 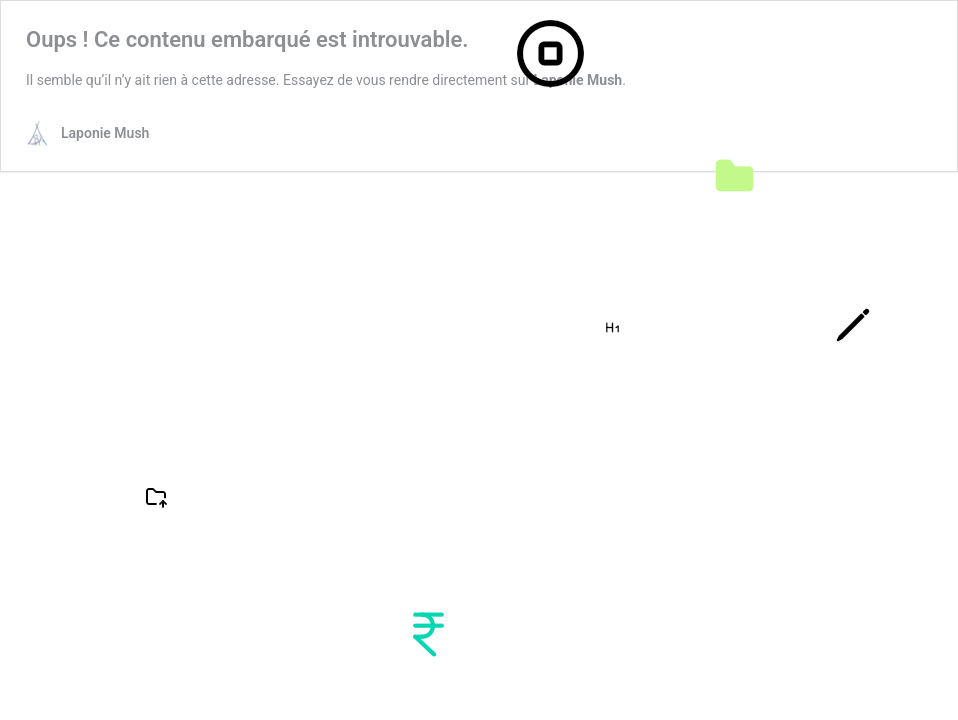 What do you see at coordinates (156, 497) in the screenshot?
I see `upload file to folder` at bounding box center [156, 497].